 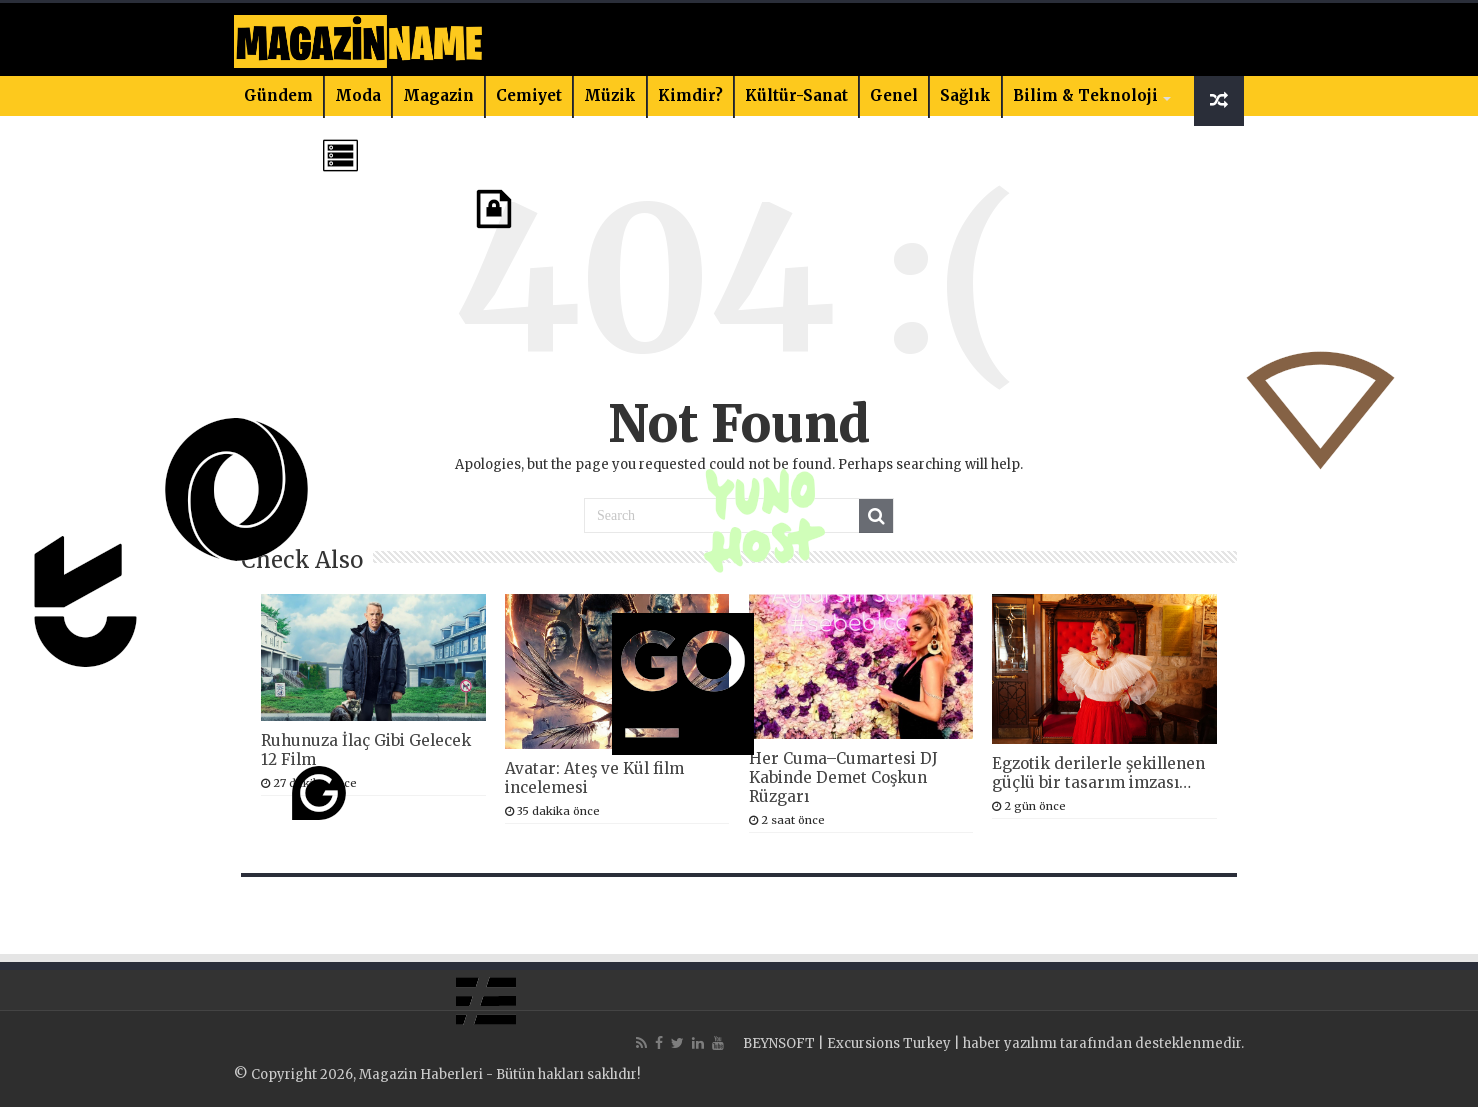 What do you see at coordinates (236, 489) in the screenshot?
I see `json file format indicator` at bounding box center [236, 489].